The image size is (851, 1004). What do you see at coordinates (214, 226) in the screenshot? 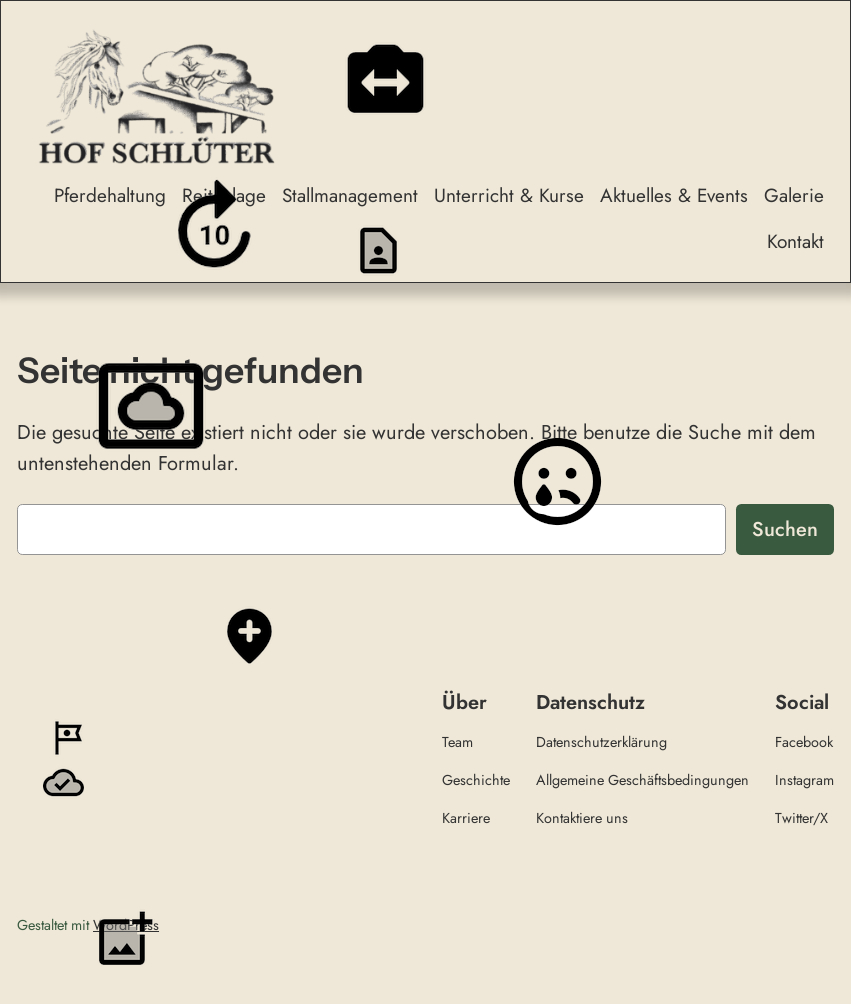
I see `skip forward 10 seconds in media playback` at bounding box center [214, 226].